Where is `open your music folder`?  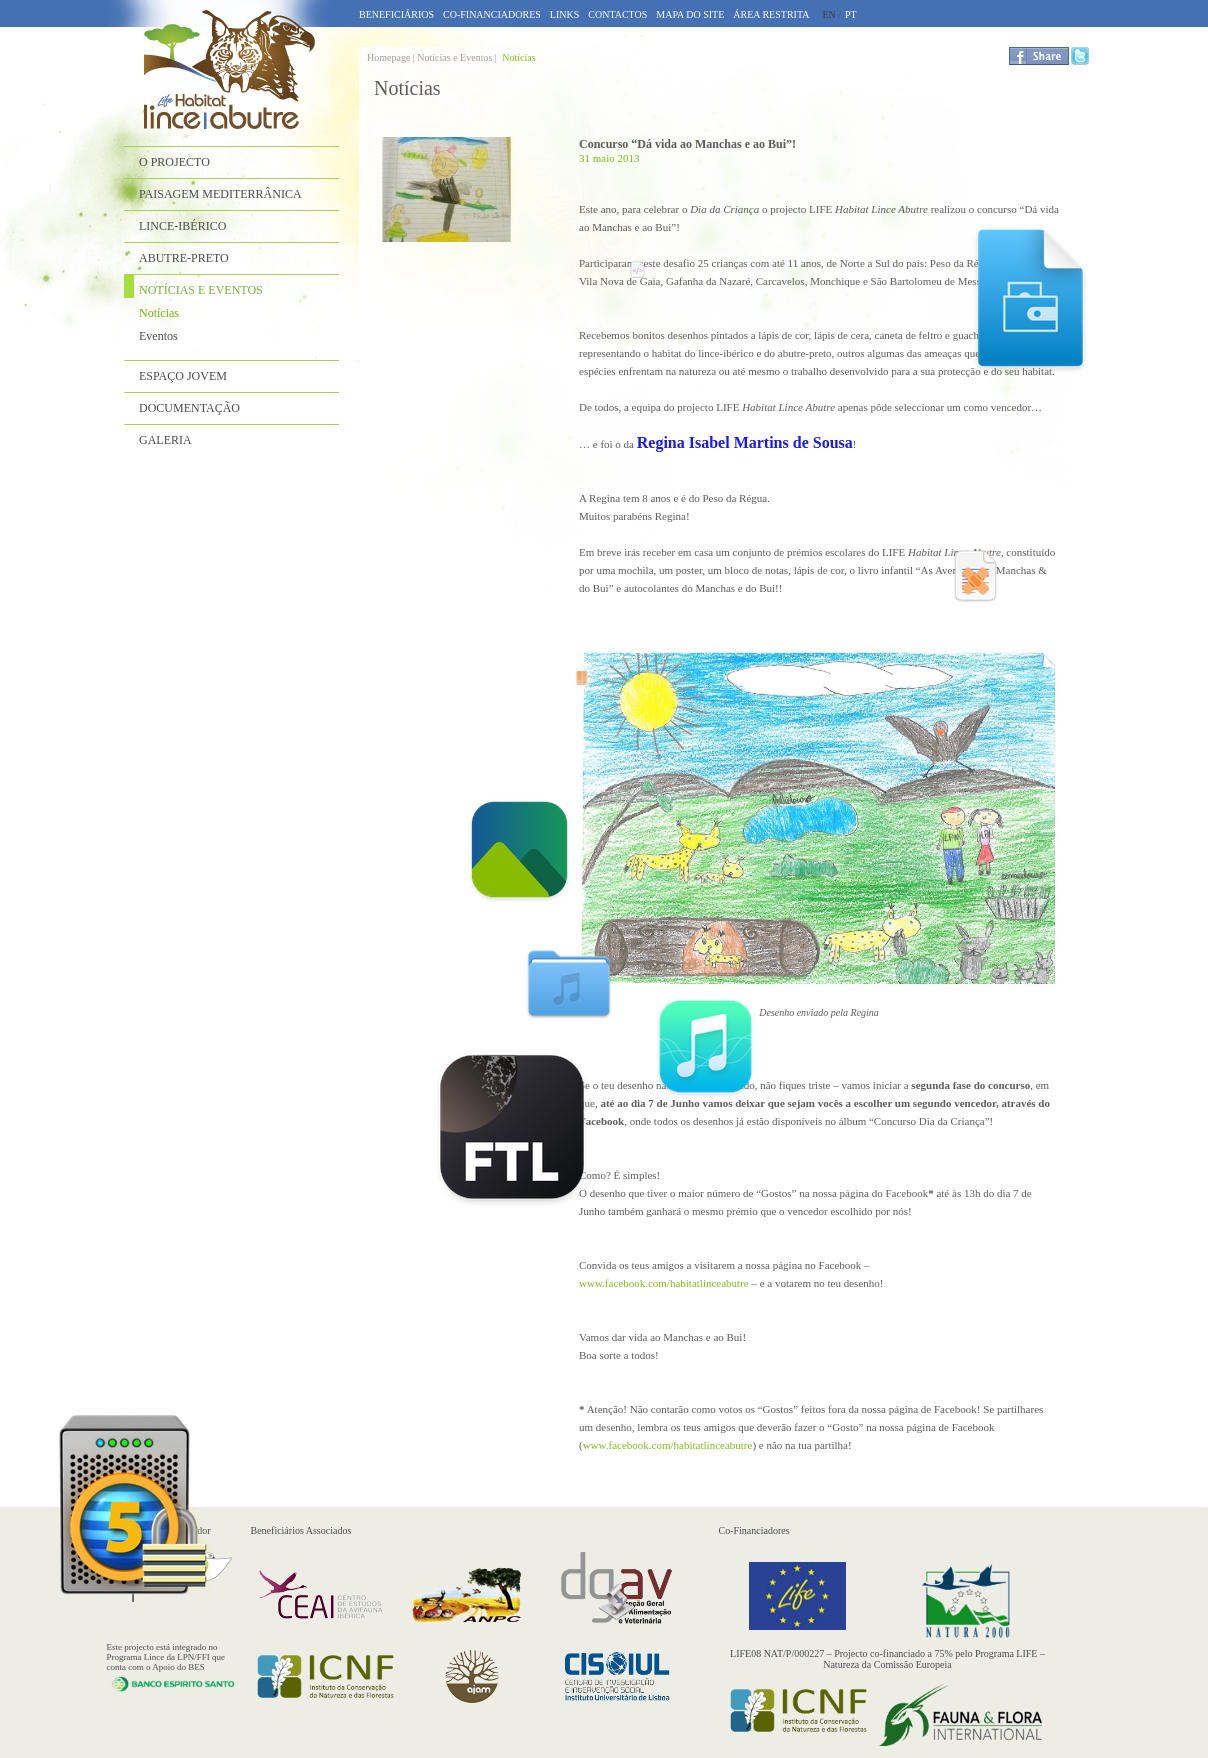 open your music folder is located at coordinates (569, 983).